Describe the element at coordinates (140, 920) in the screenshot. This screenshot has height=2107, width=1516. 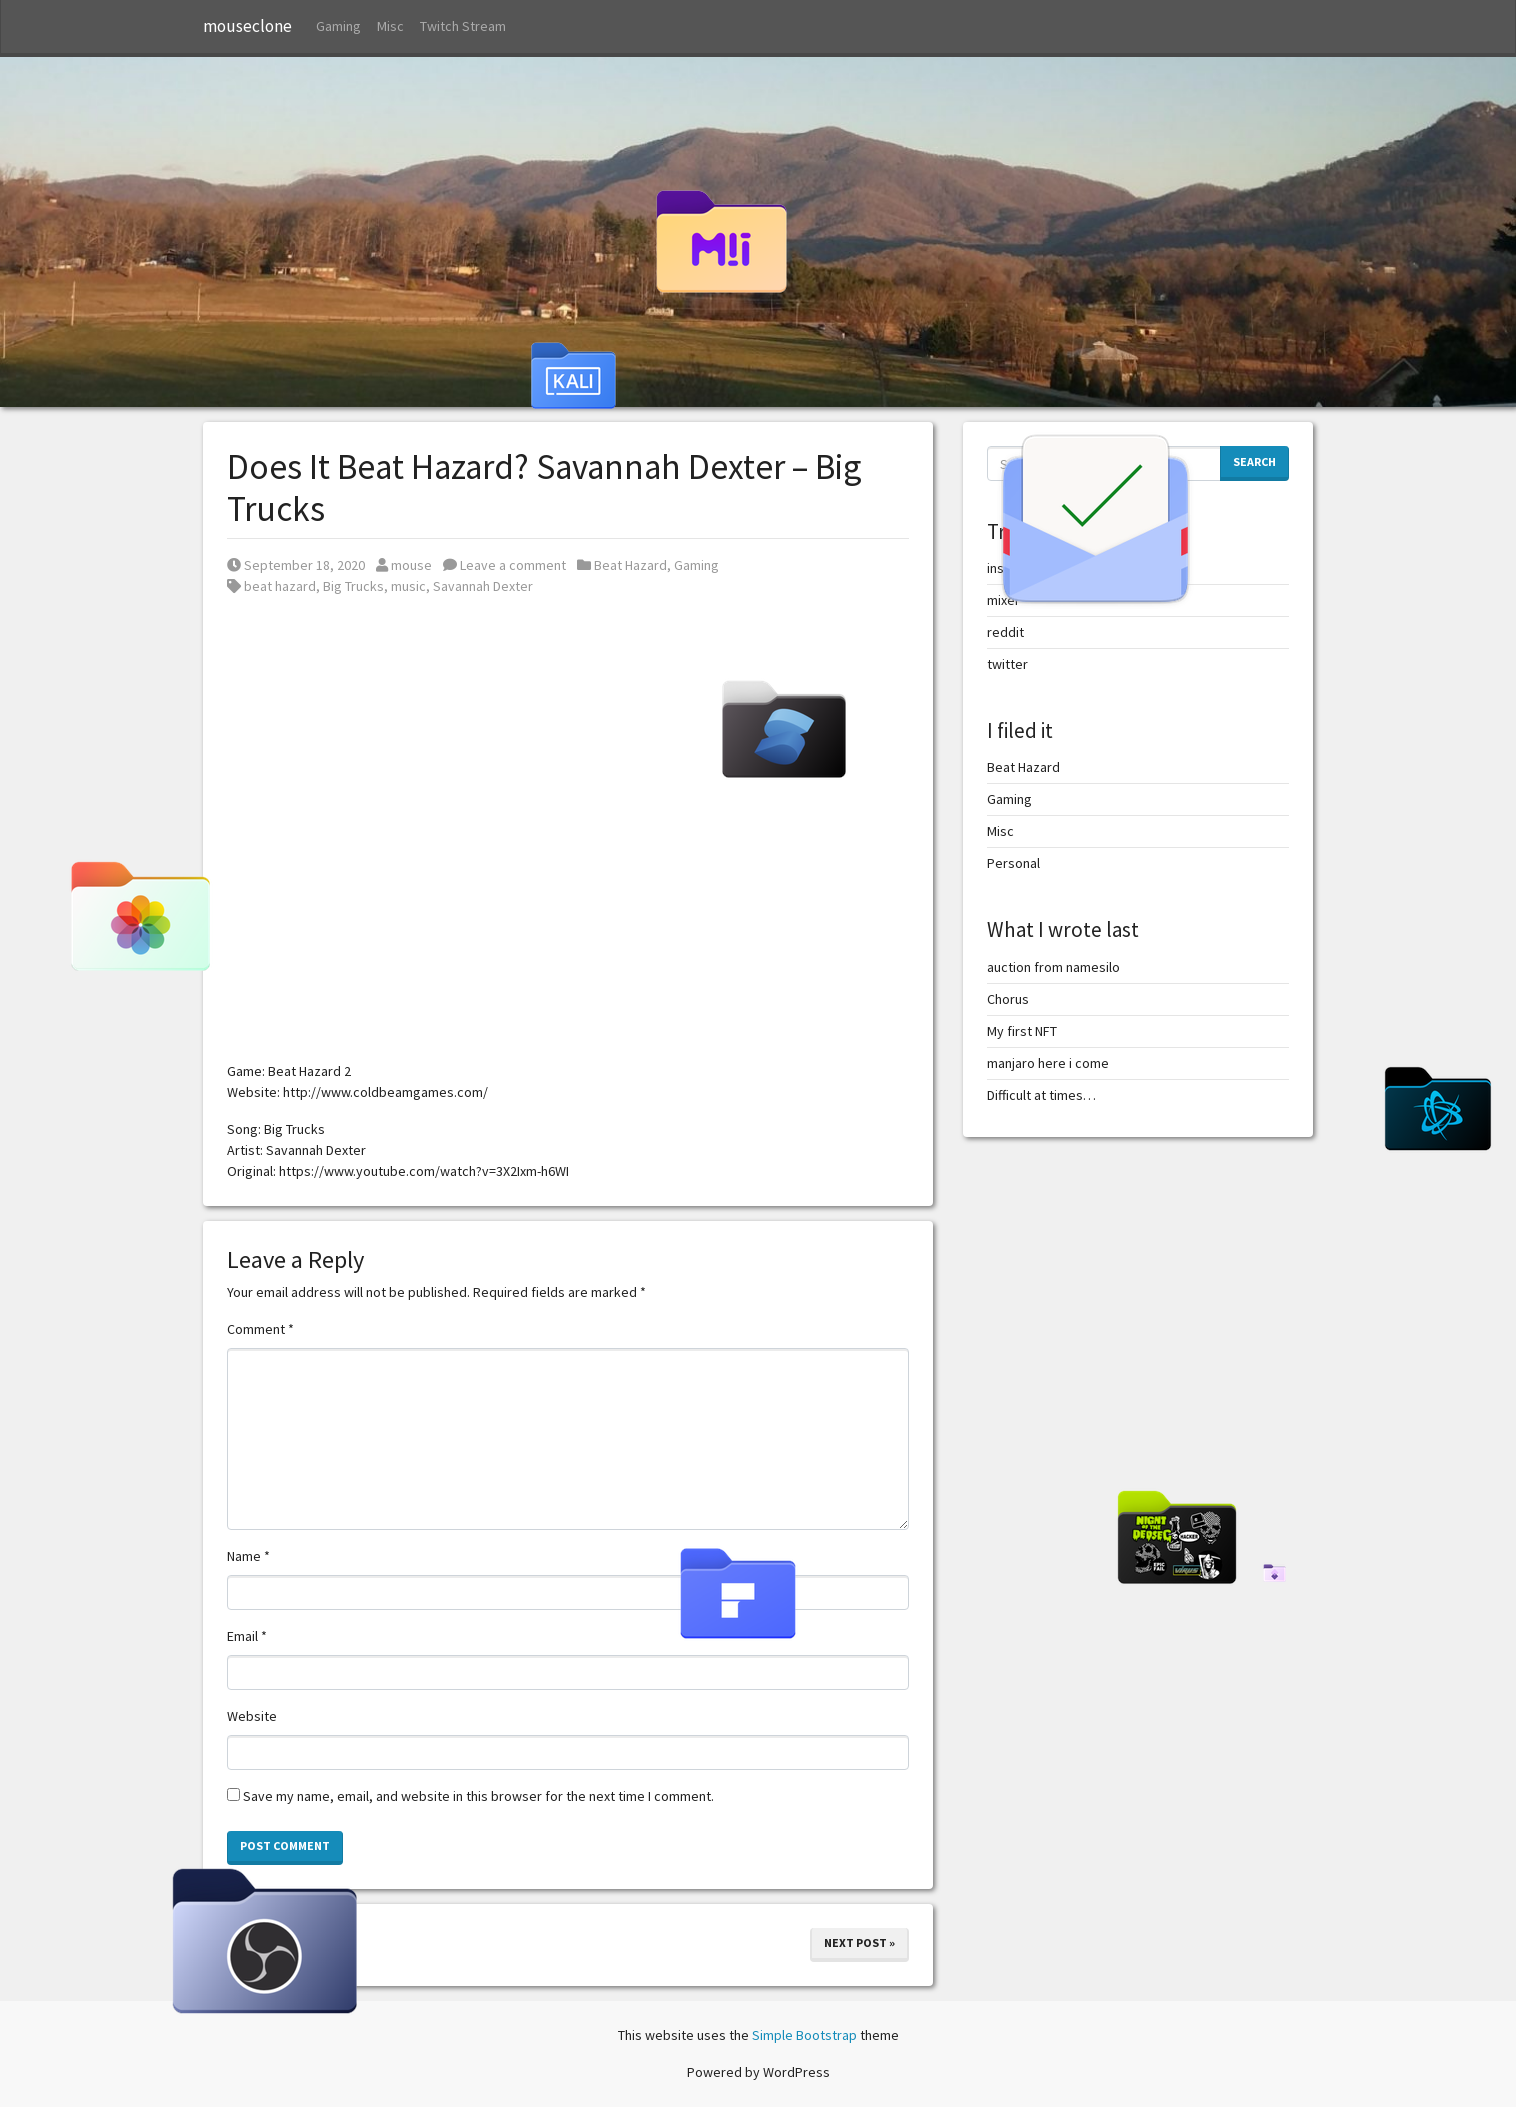
I see `open icloud photos folder` at that location.